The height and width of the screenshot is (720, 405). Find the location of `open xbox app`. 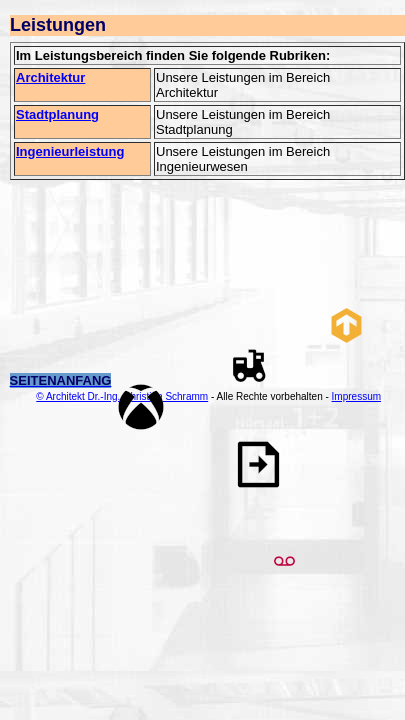

open xbox app is located at coordinates (141, 407).